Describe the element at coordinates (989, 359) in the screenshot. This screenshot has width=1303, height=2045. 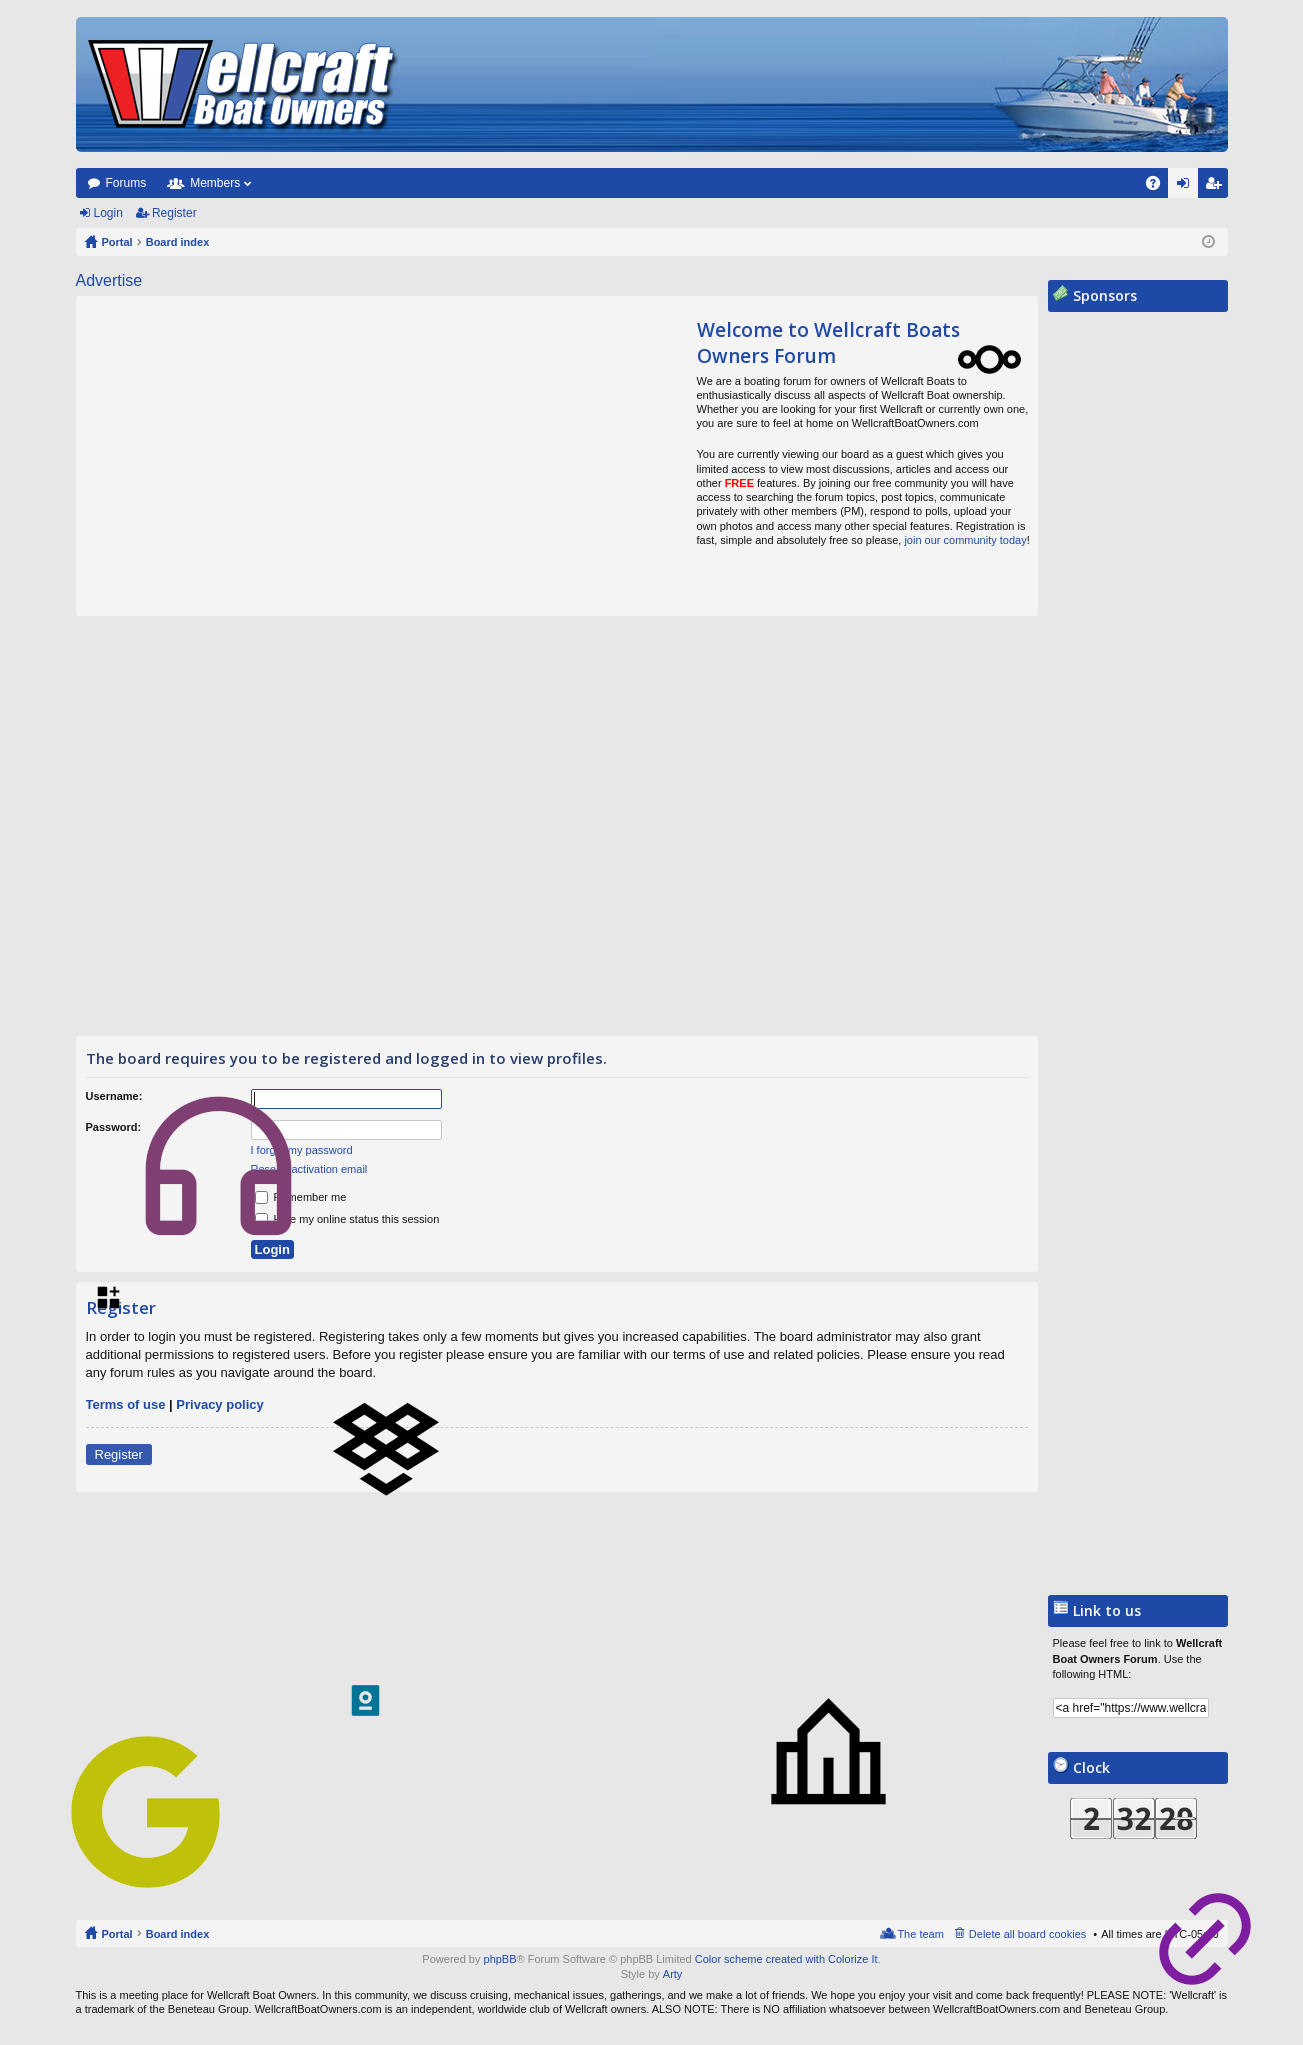
I see `open nextcloud app` at that location.